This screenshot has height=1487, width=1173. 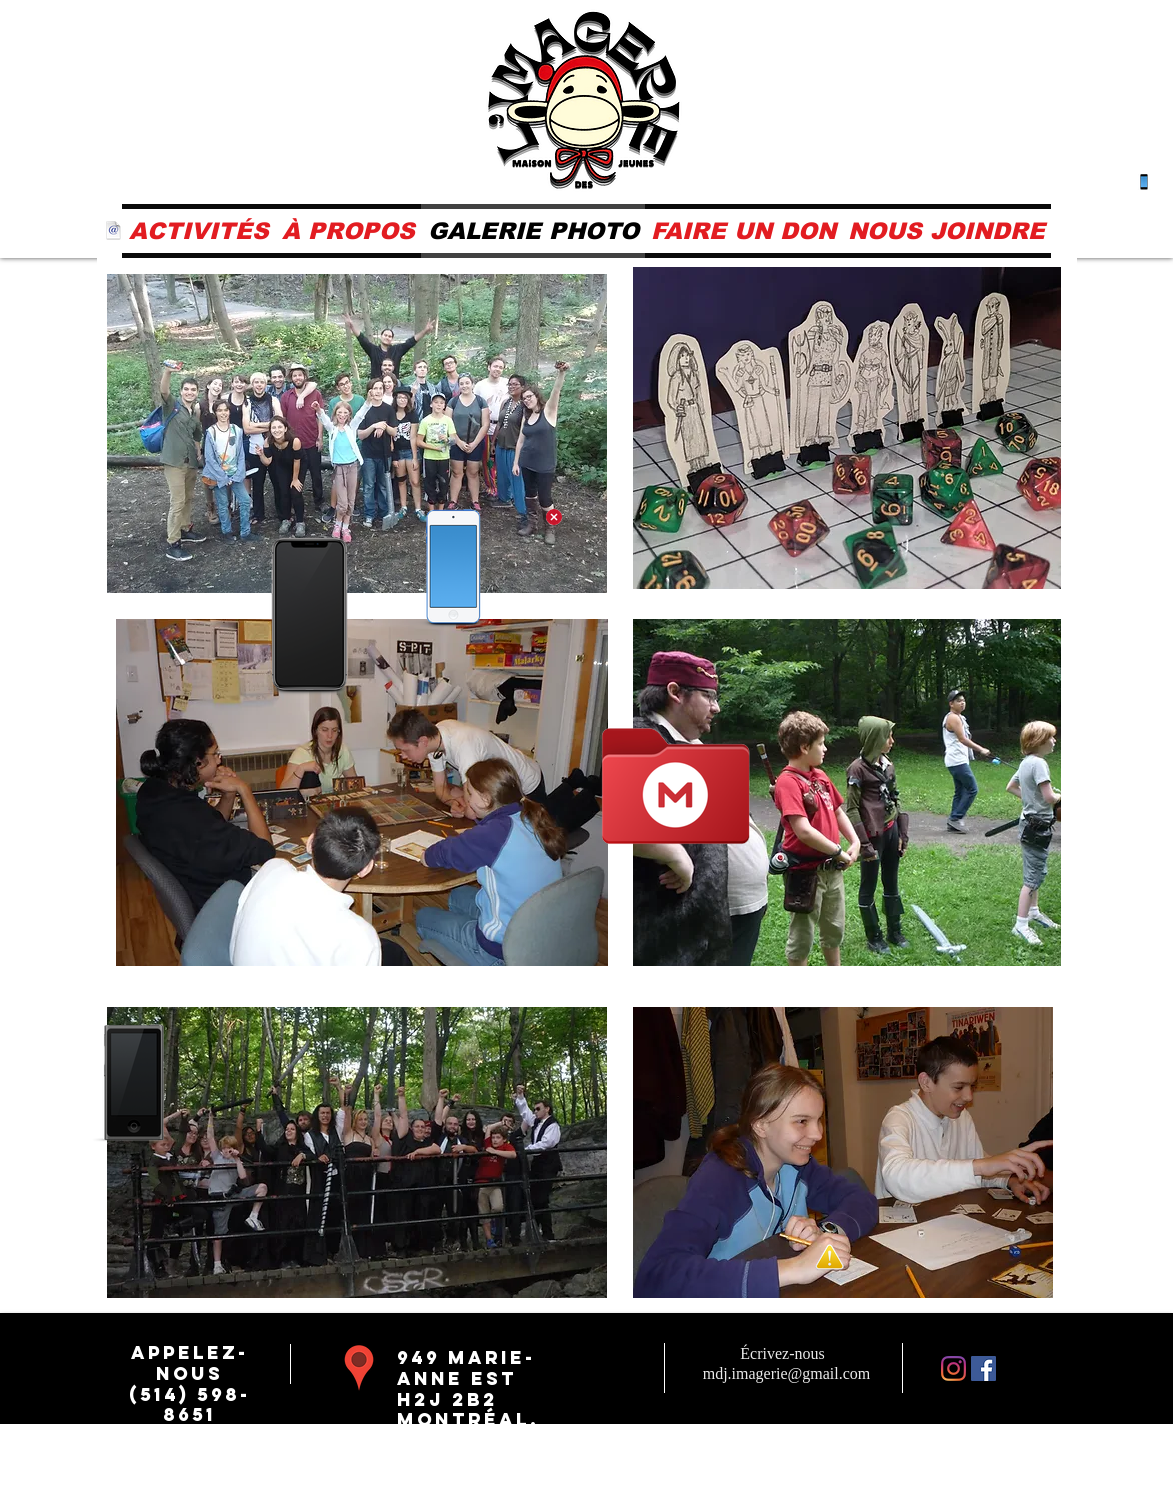 What do you see at coordinates (113, 230) in the screenshot?
I see `access your saved web bookmarks` at bounding box center [113, 230].